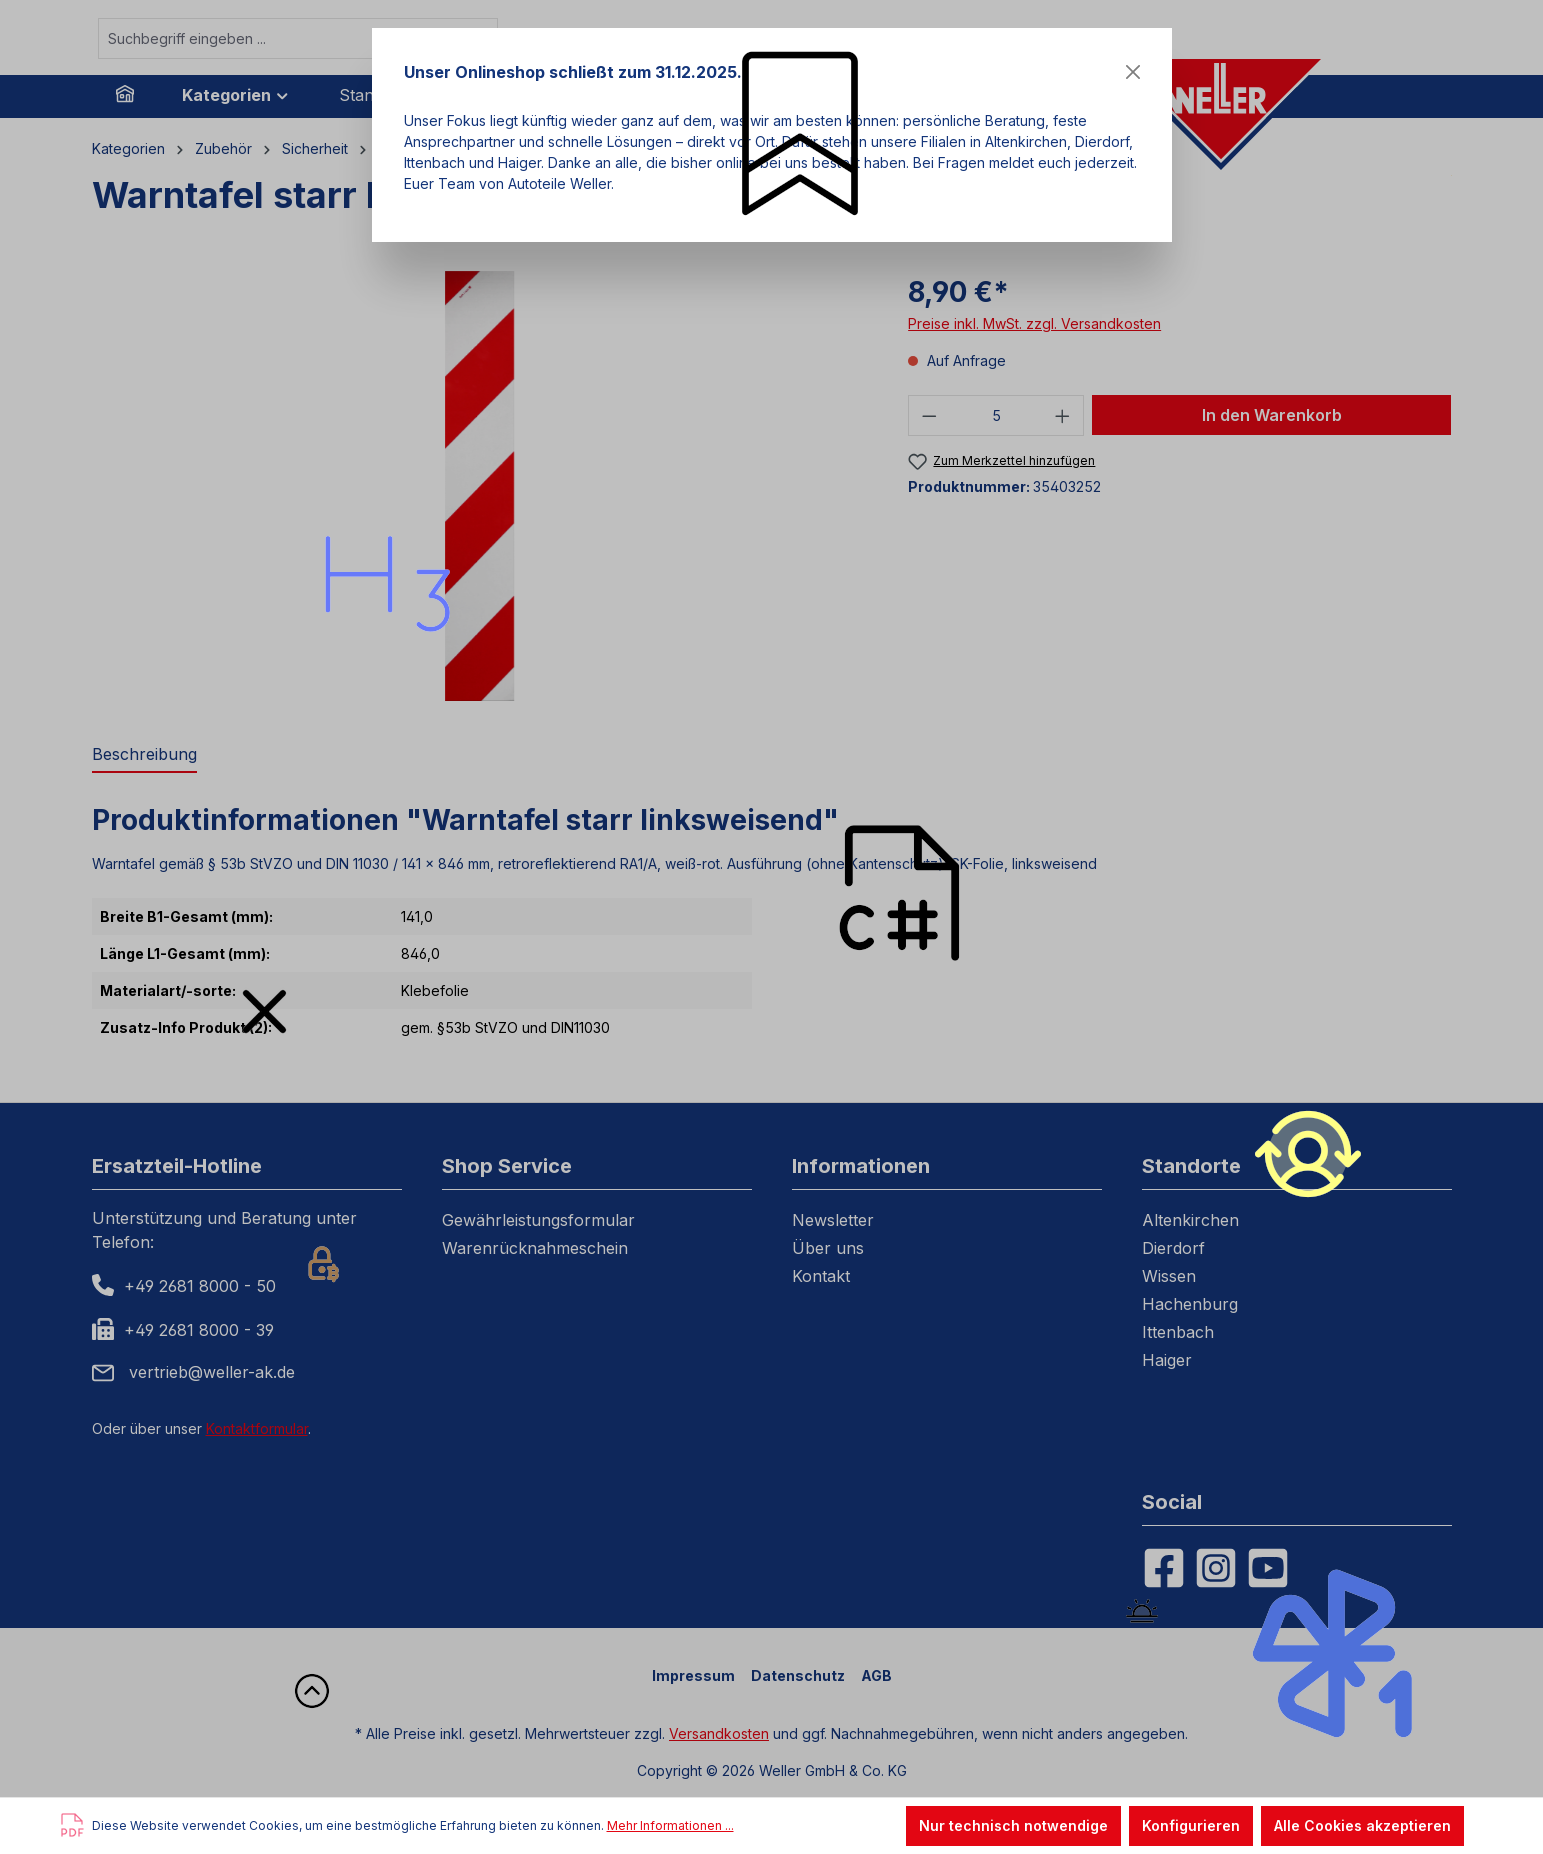  What do you see at coordinates (800, 130) in the screenshot?
I see `save this item for later` at bounding box center [800, 130].